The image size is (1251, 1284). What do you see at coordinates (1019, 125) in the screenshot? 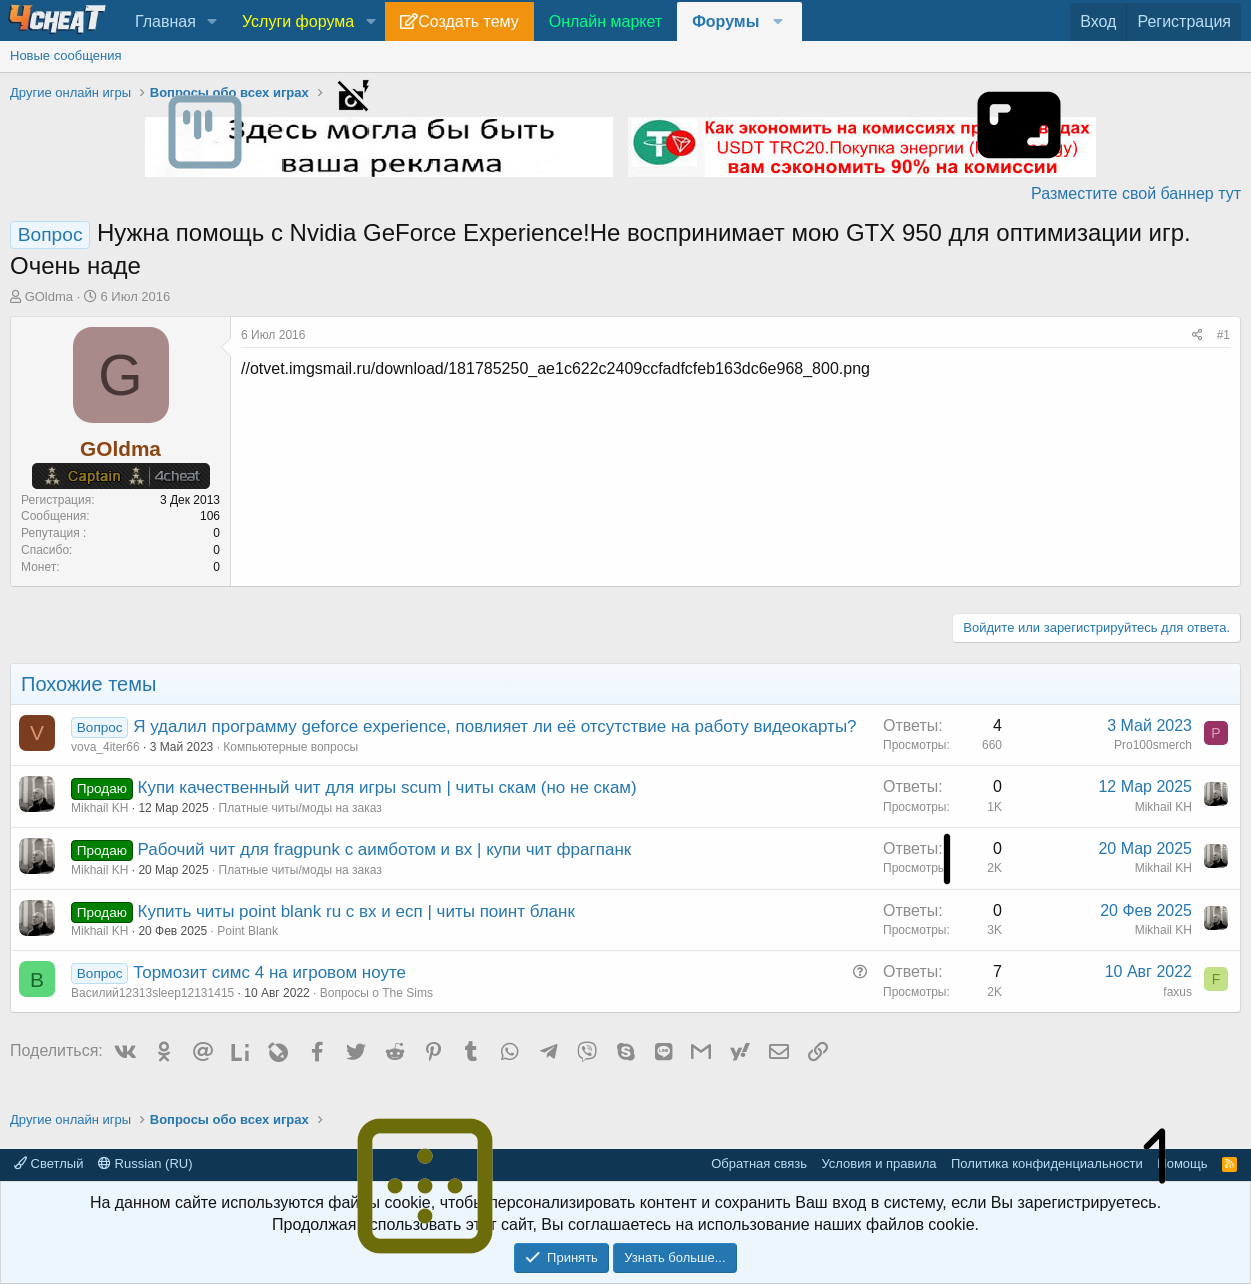
I see `adjust image or video aspect ratio` at bounding box center [1019, 125].